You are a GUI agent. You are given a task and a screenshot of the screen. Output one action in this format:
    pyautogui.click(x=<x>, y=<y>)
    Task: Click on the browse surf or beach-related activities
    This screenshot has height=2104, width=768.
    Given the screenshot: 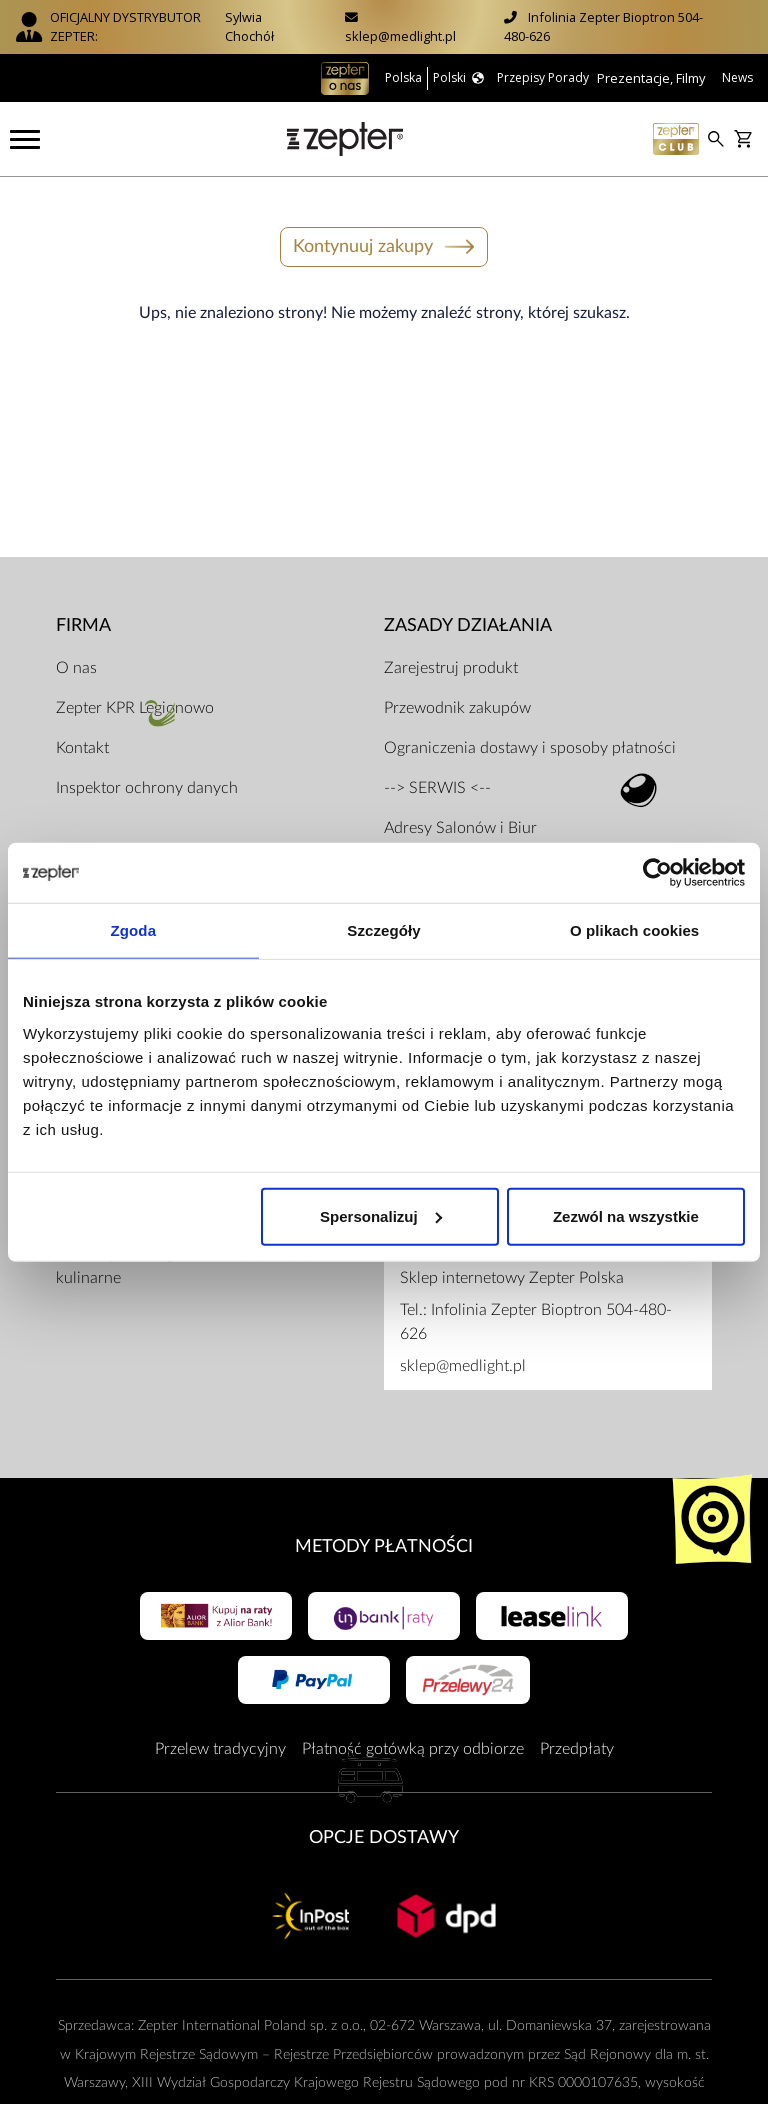 What is the action you would take?
    pyautogui.click(x=370, y=1773)
    